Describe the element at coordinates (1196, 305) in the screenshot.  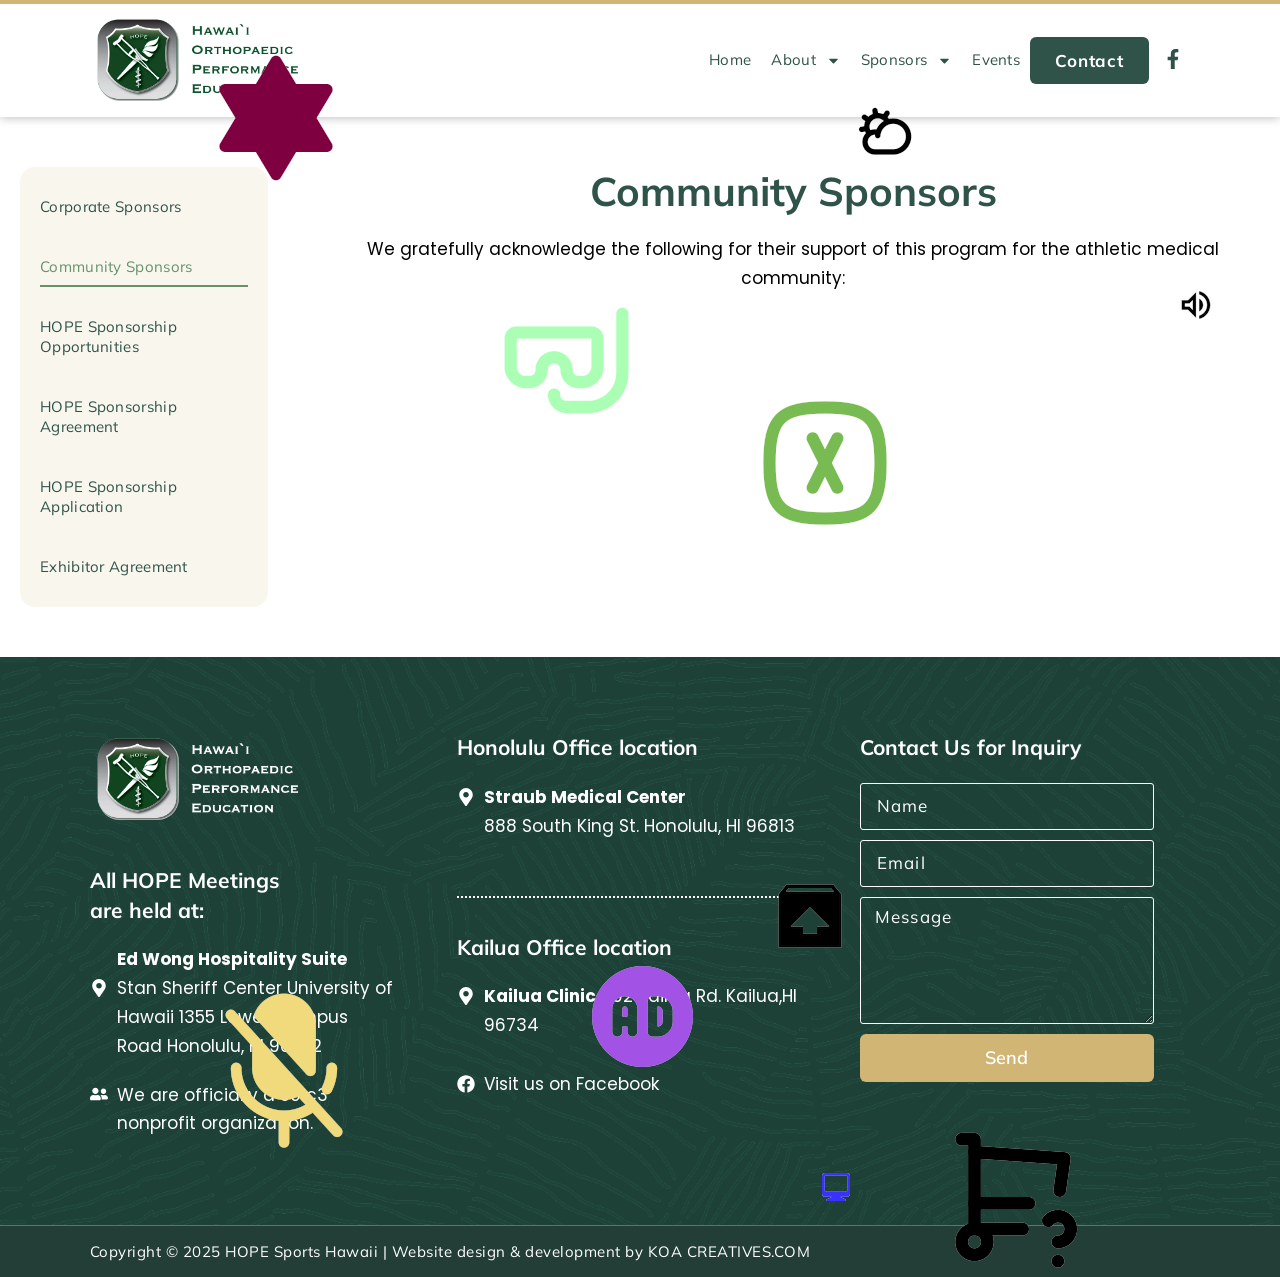
I see `increase or unmute audio volume` at that location.